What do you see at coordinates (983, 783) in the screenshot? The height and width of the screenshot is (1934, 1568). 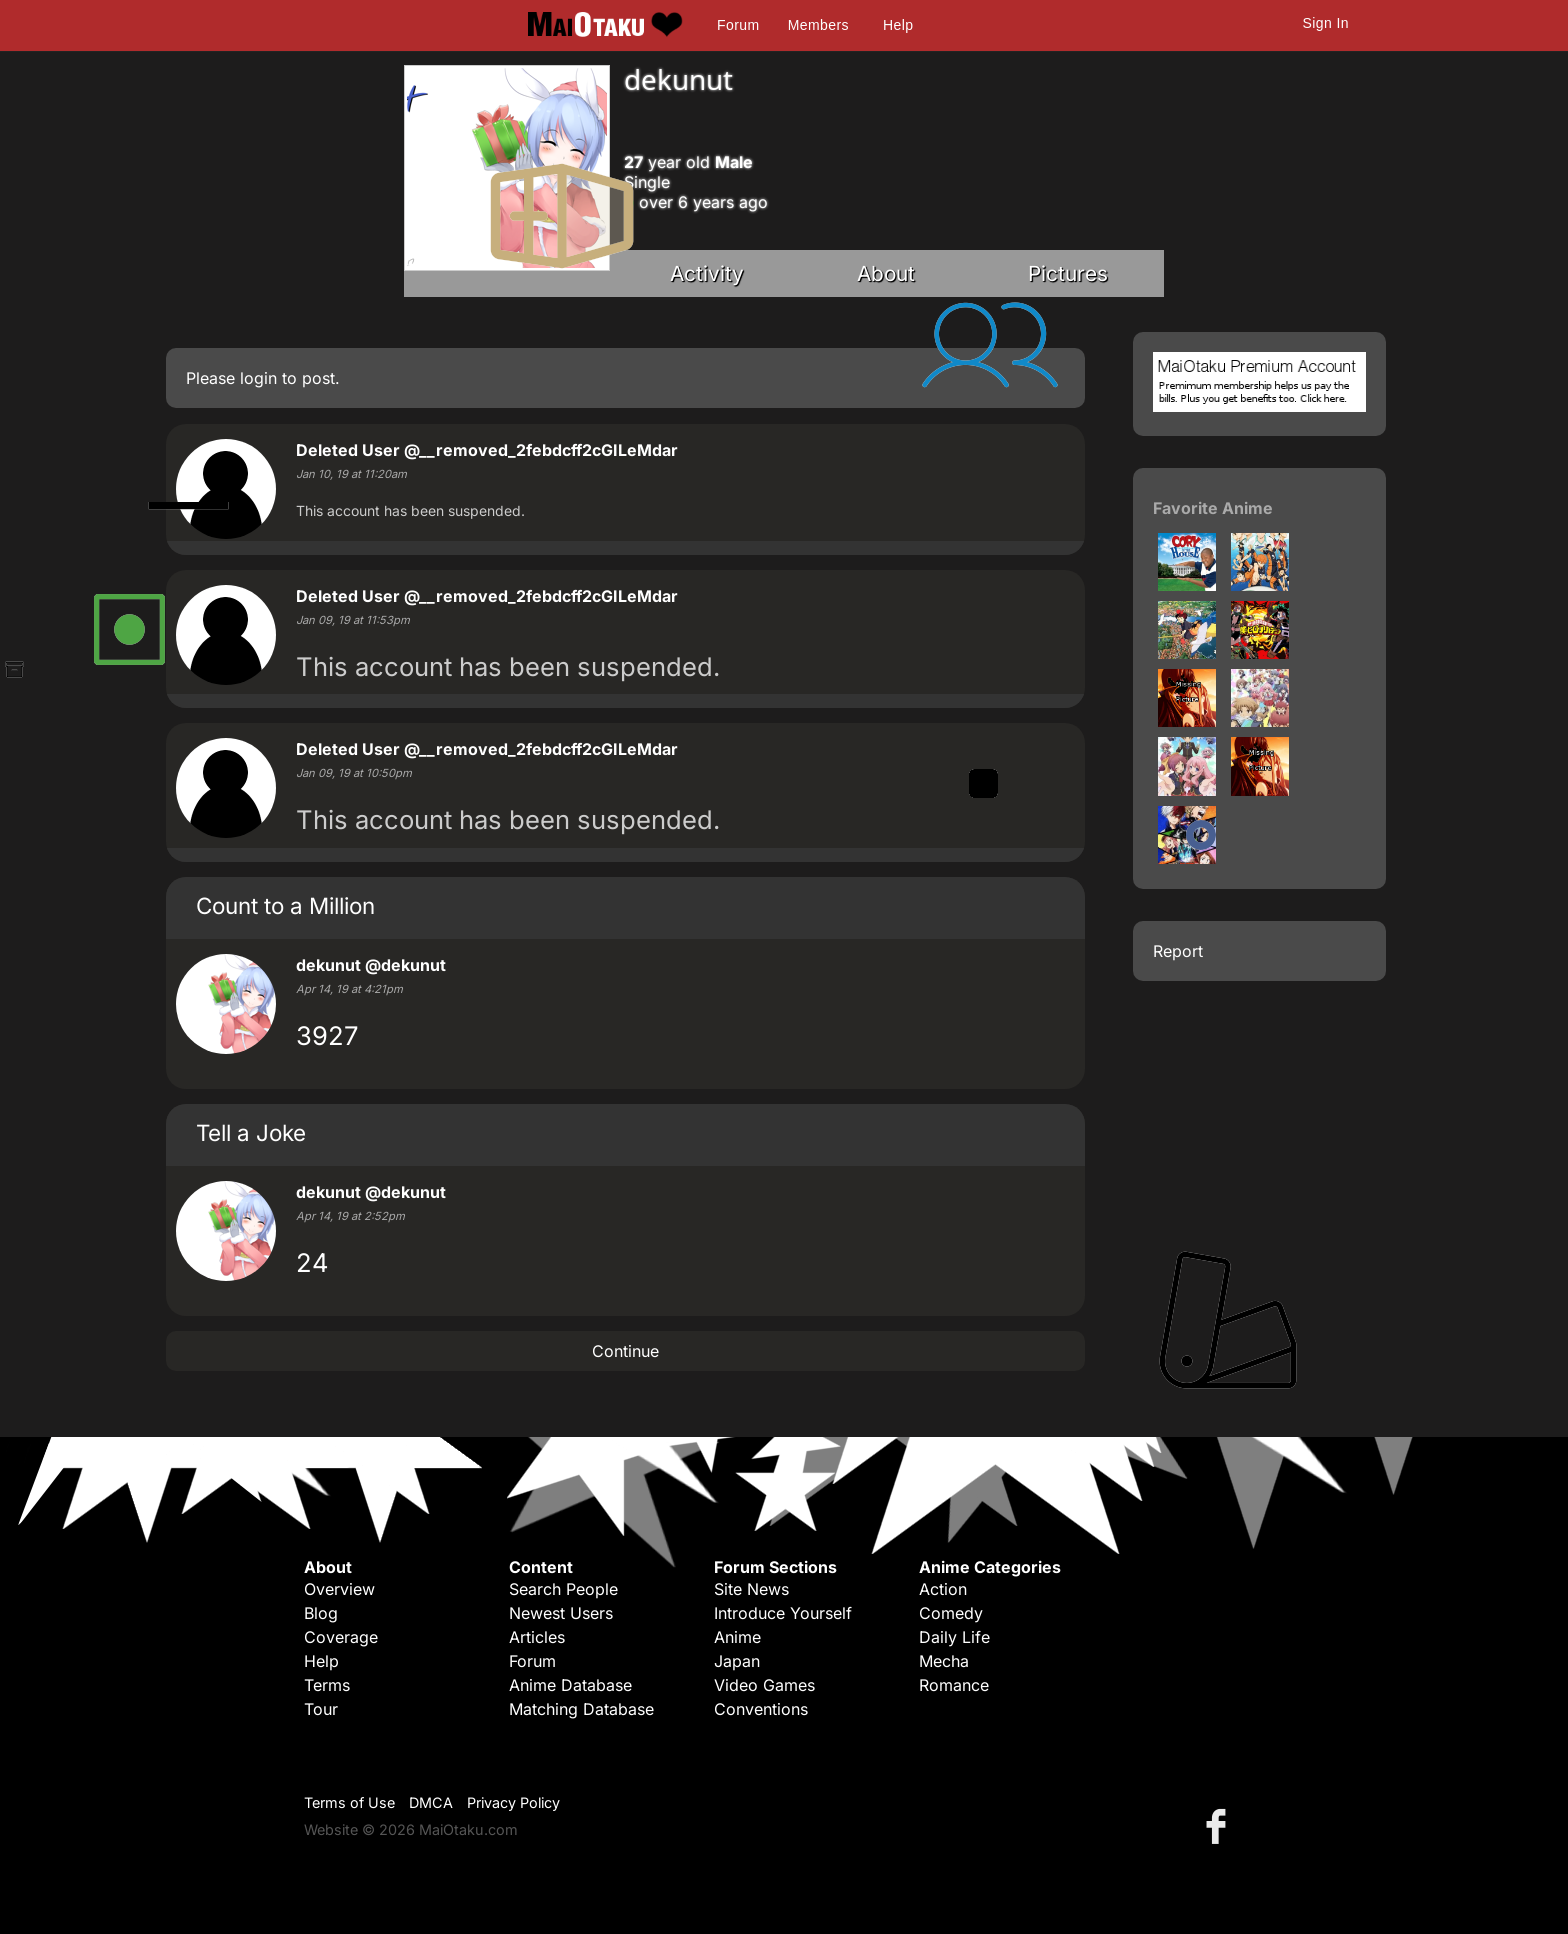 I see `stop media playback` at bounding box center [983, 783].